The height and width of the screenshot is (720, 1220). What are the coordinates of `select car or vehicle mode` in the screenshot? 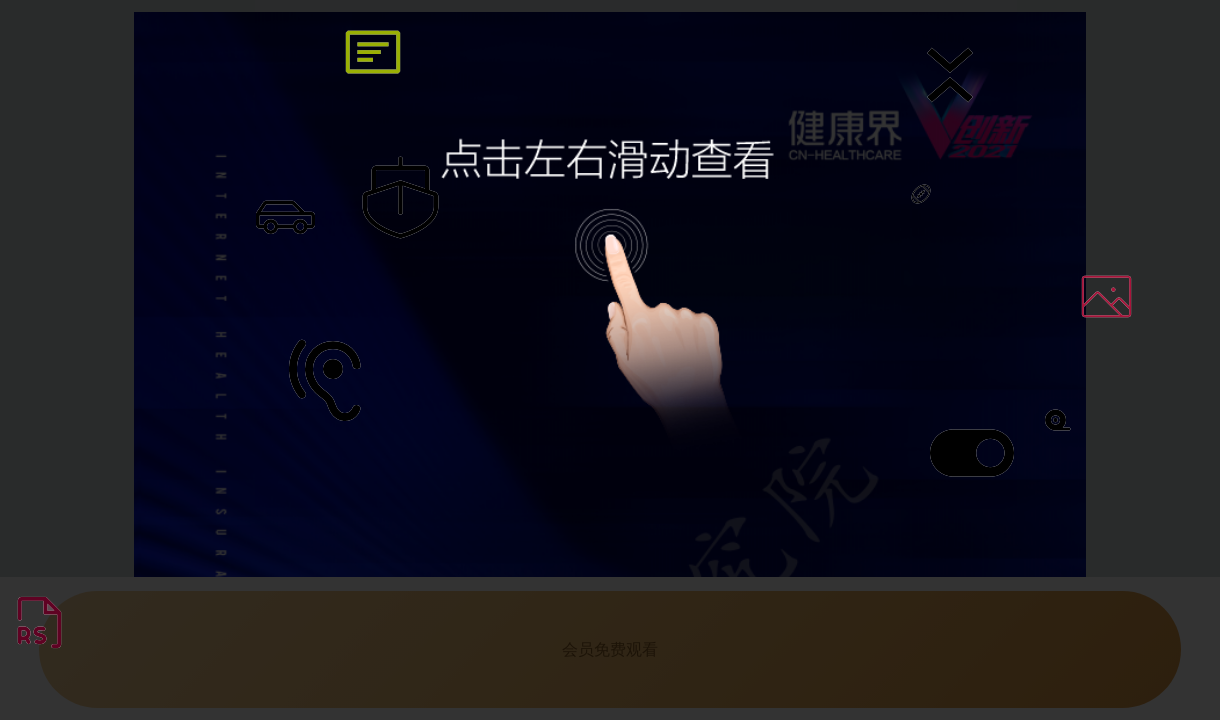 It's located at (285, 215).